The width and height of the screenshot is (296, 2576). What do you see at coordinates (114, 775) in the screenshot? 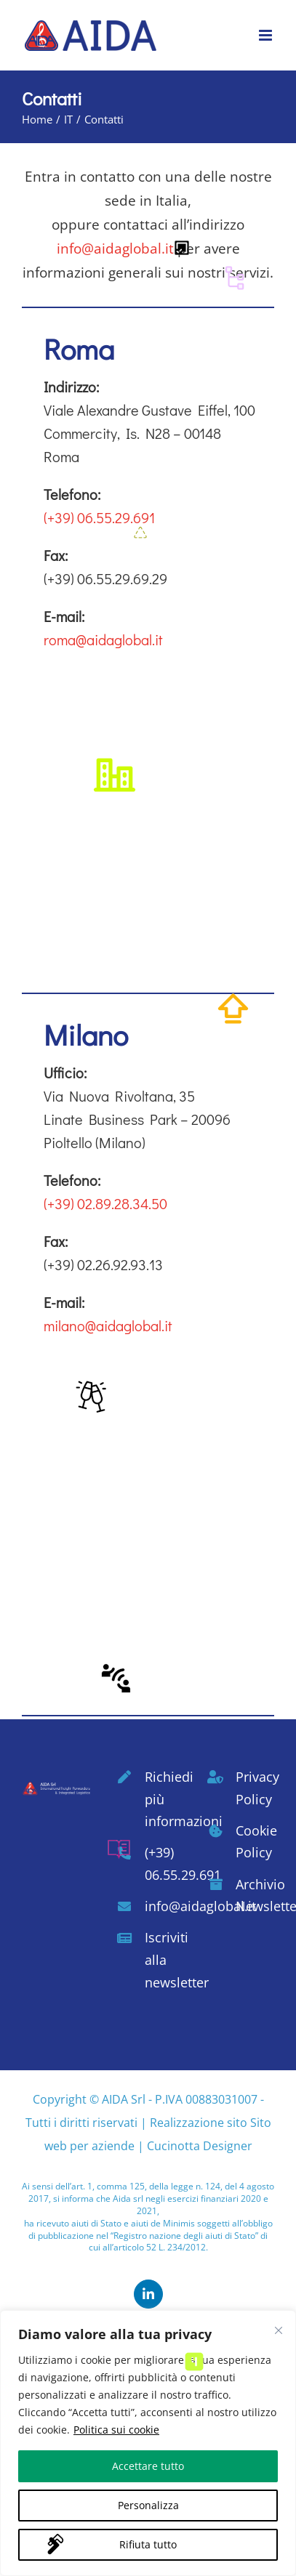
I see `view city or urban locations` at bounding box center [114, 775].